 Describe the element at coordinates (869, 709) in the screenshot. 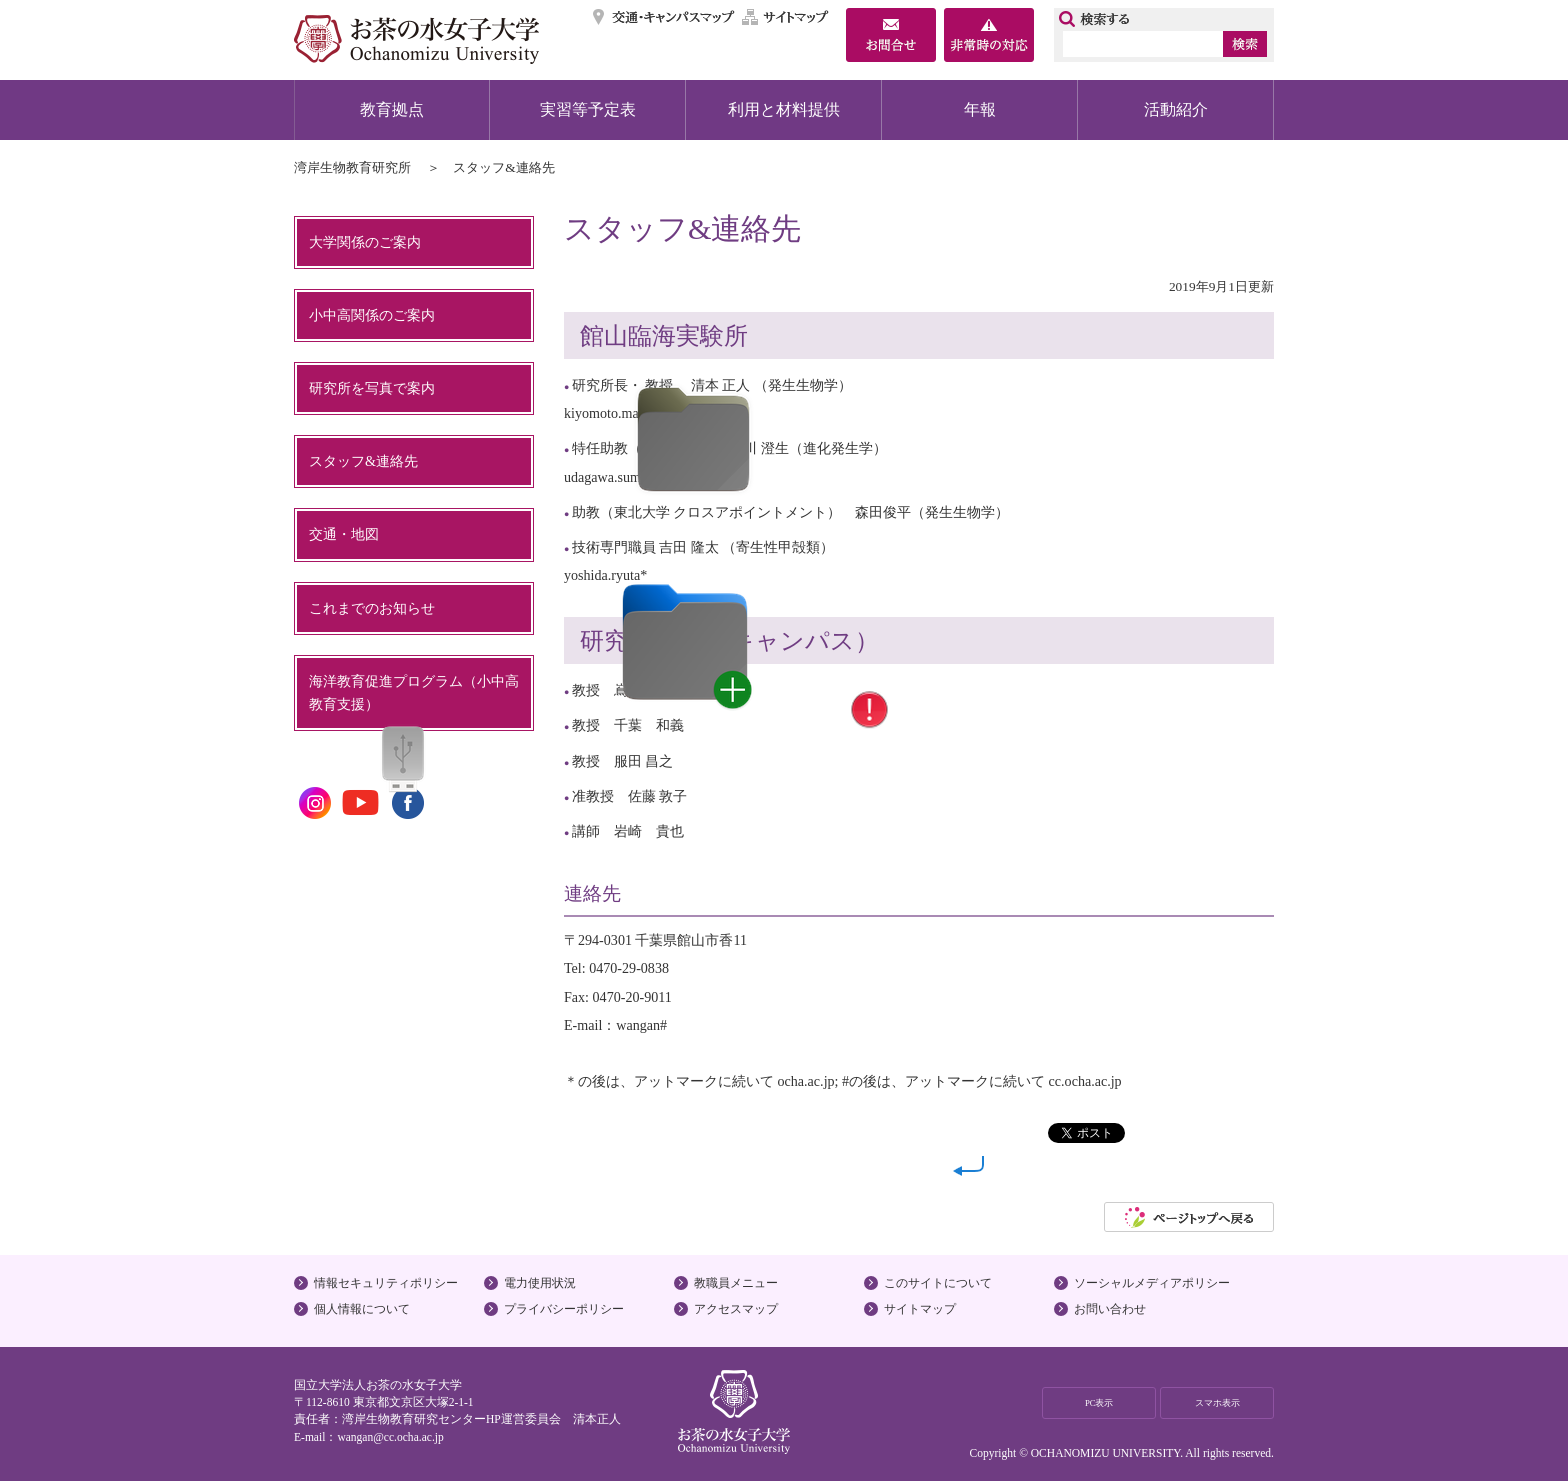

I see `indicates a warning or important alert` at that location.